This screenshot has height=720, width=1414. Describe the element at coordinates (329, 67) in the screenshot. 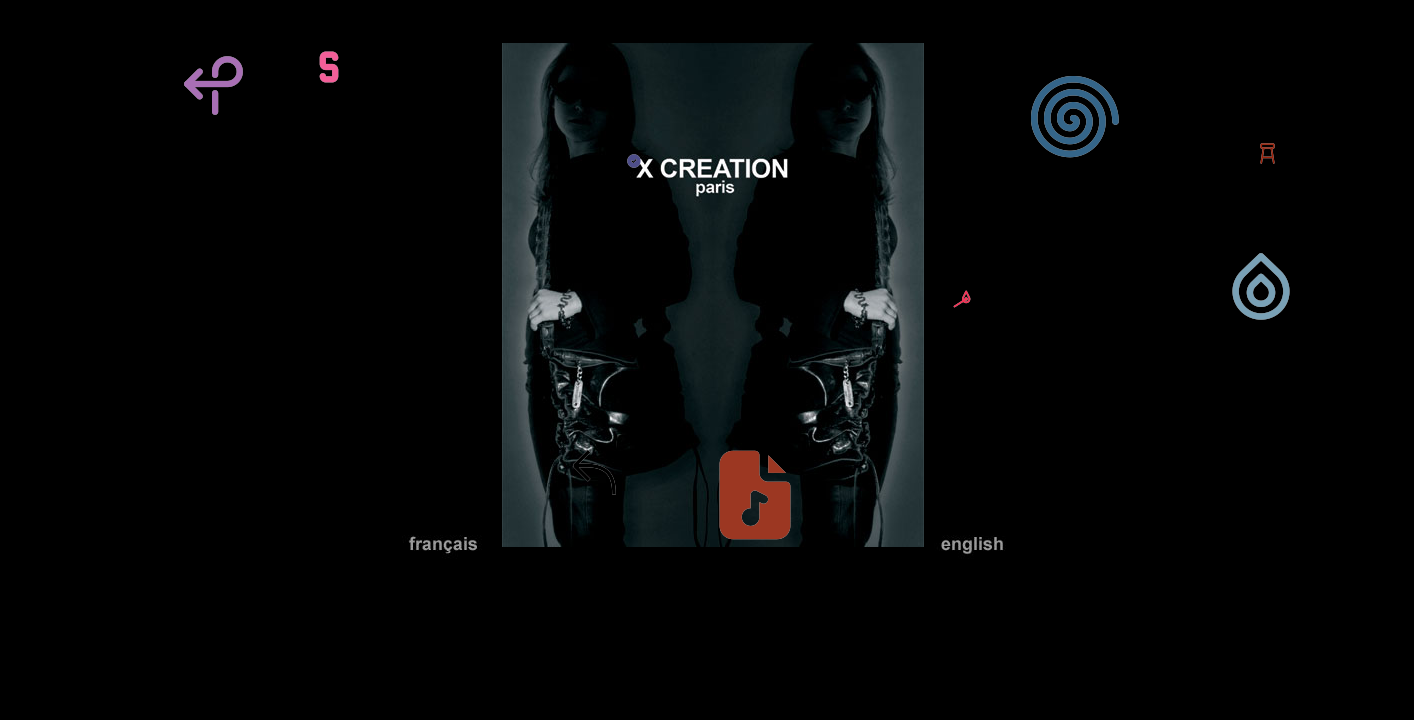

I see `indicates small size option` at that location.